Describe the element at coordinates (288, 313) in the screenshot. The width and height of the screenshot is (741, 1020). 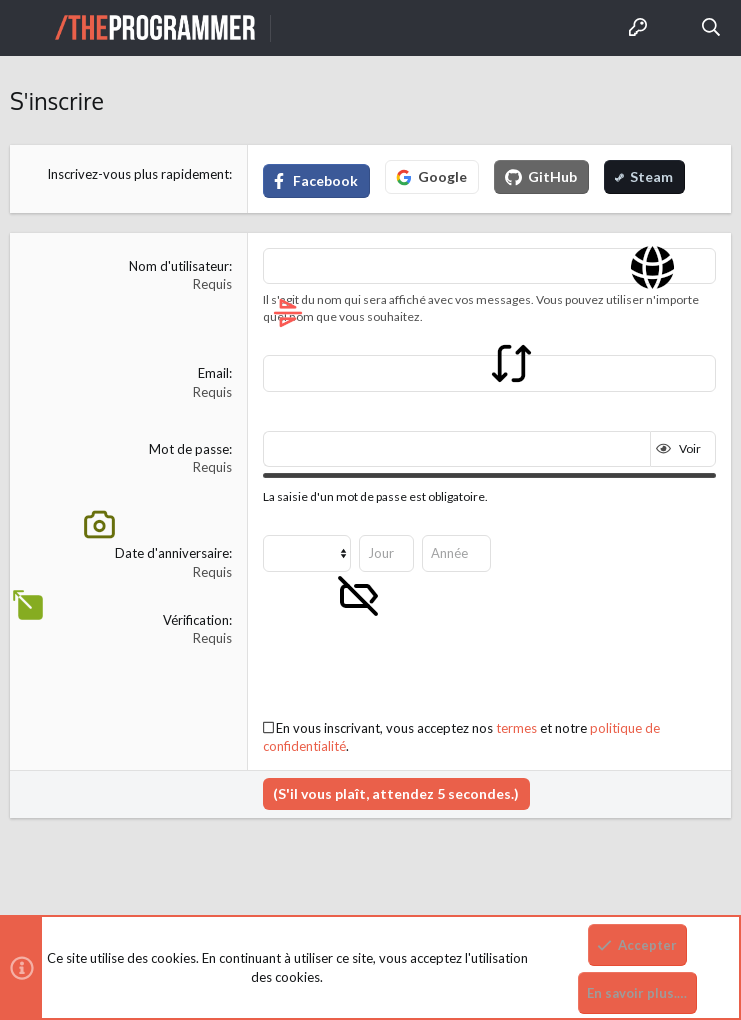
I see `flip image horizontally` at that location.